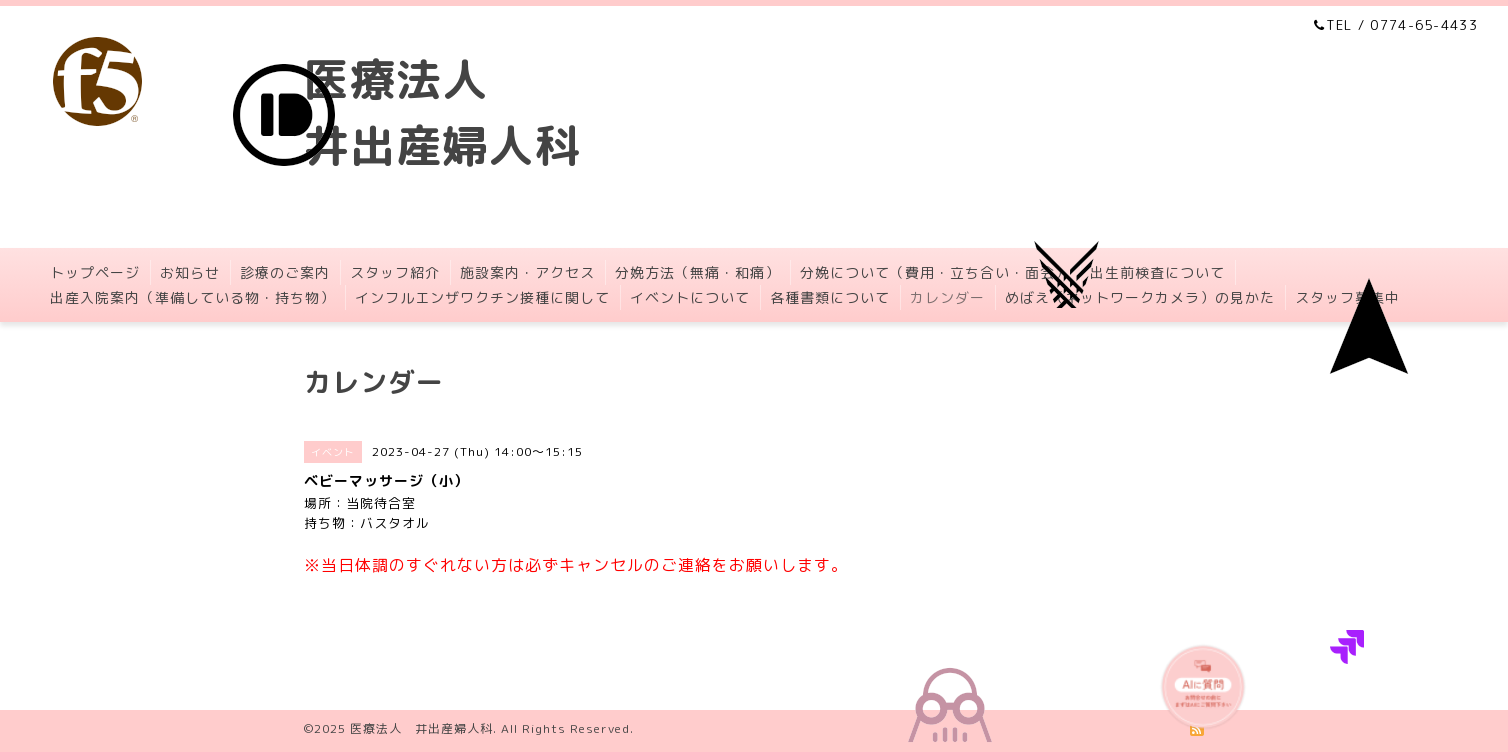  I want to click on open Jira project management, so click(1347, 647).